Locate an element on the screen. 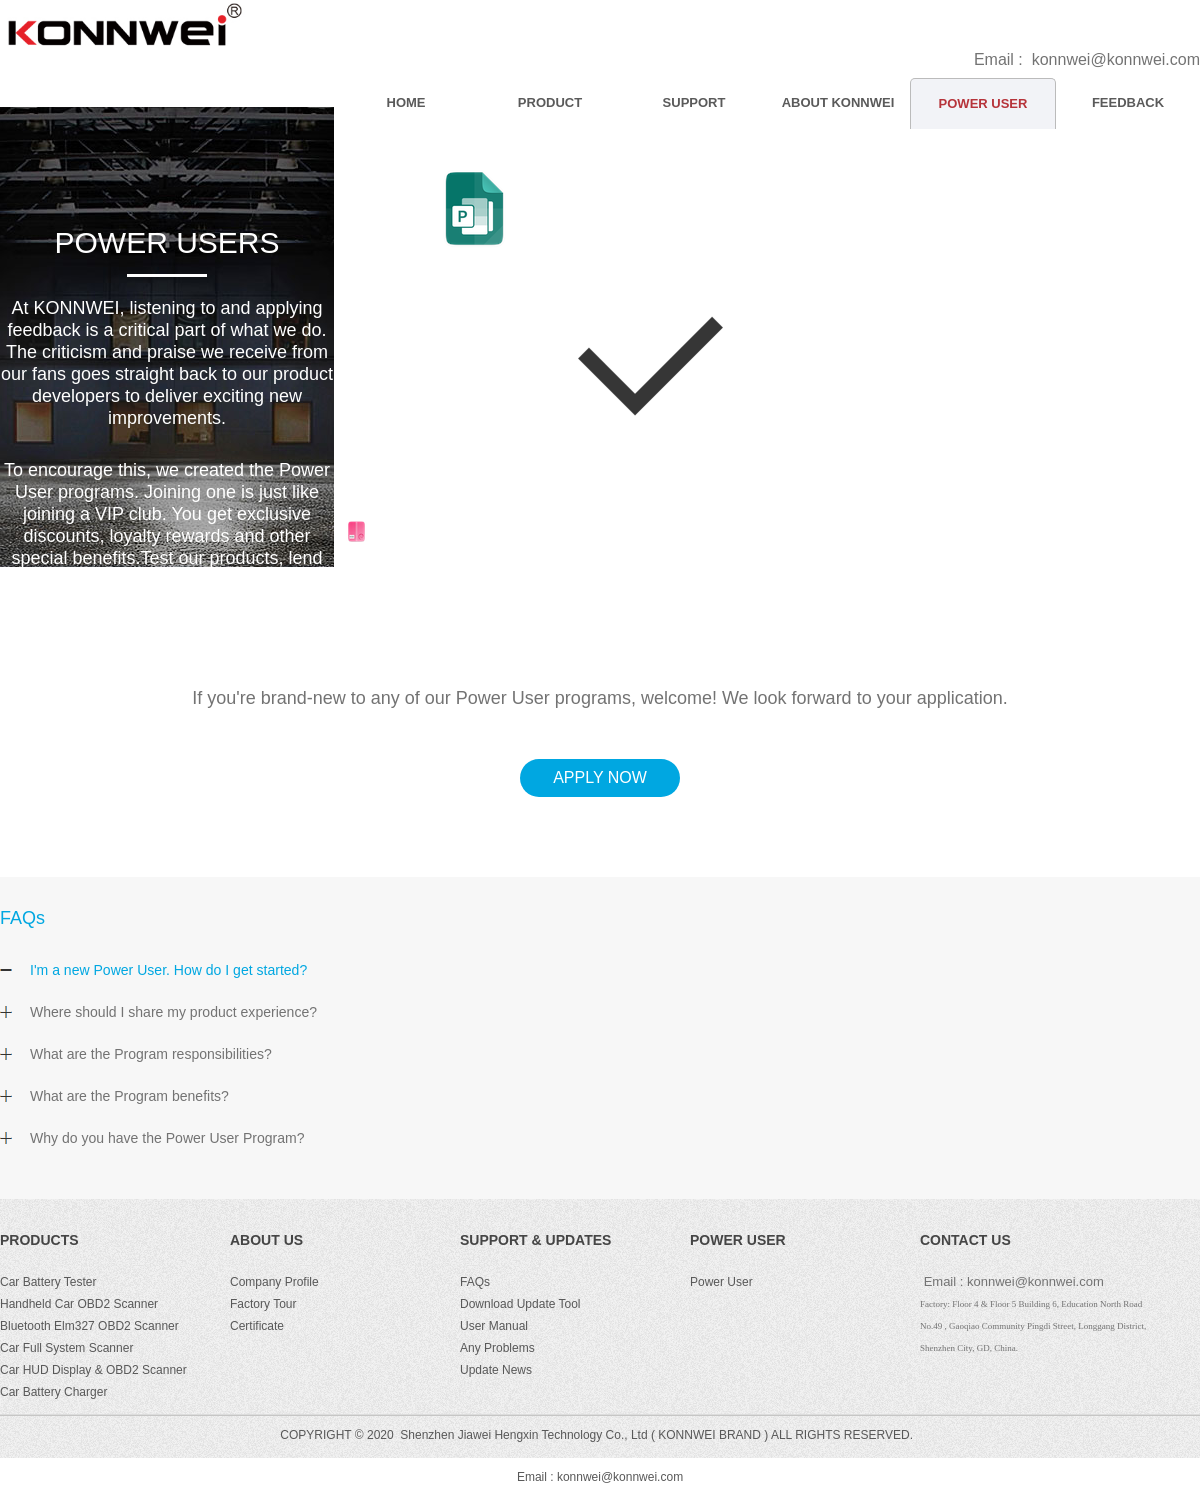 The height and width of the screenshot is (1498, 1200). mark a task as complete is located at coordinates (650, 368).